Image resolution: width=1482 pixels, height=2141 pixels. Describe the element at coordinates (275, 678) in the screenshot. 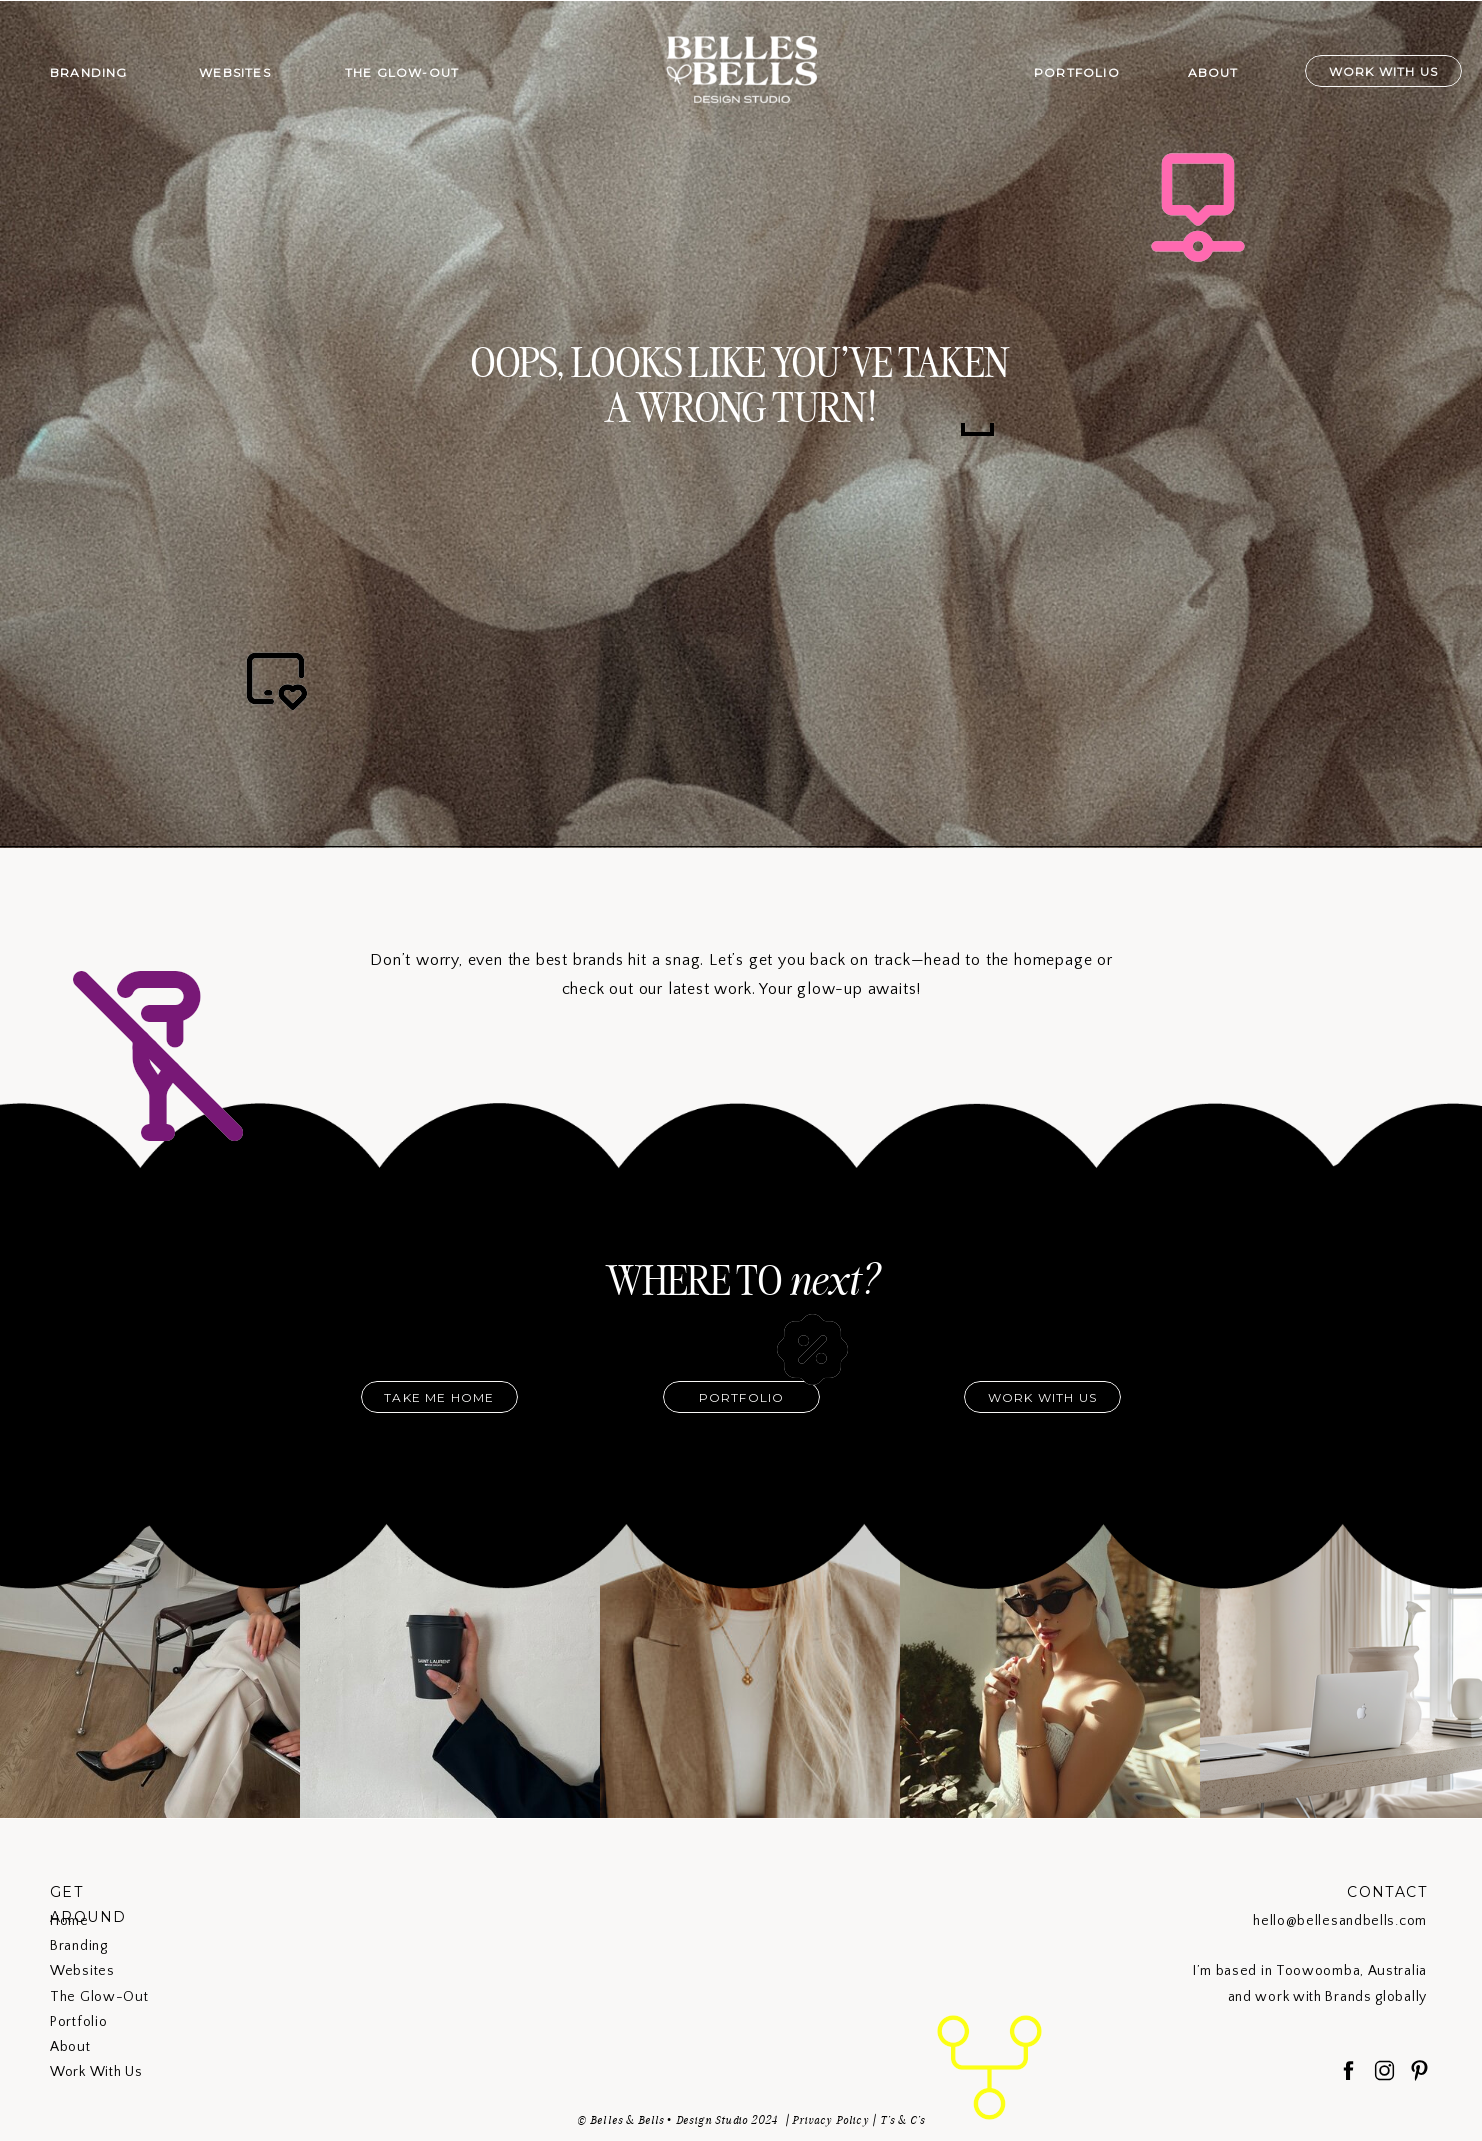

I see `add tablet to favorites` at that location.